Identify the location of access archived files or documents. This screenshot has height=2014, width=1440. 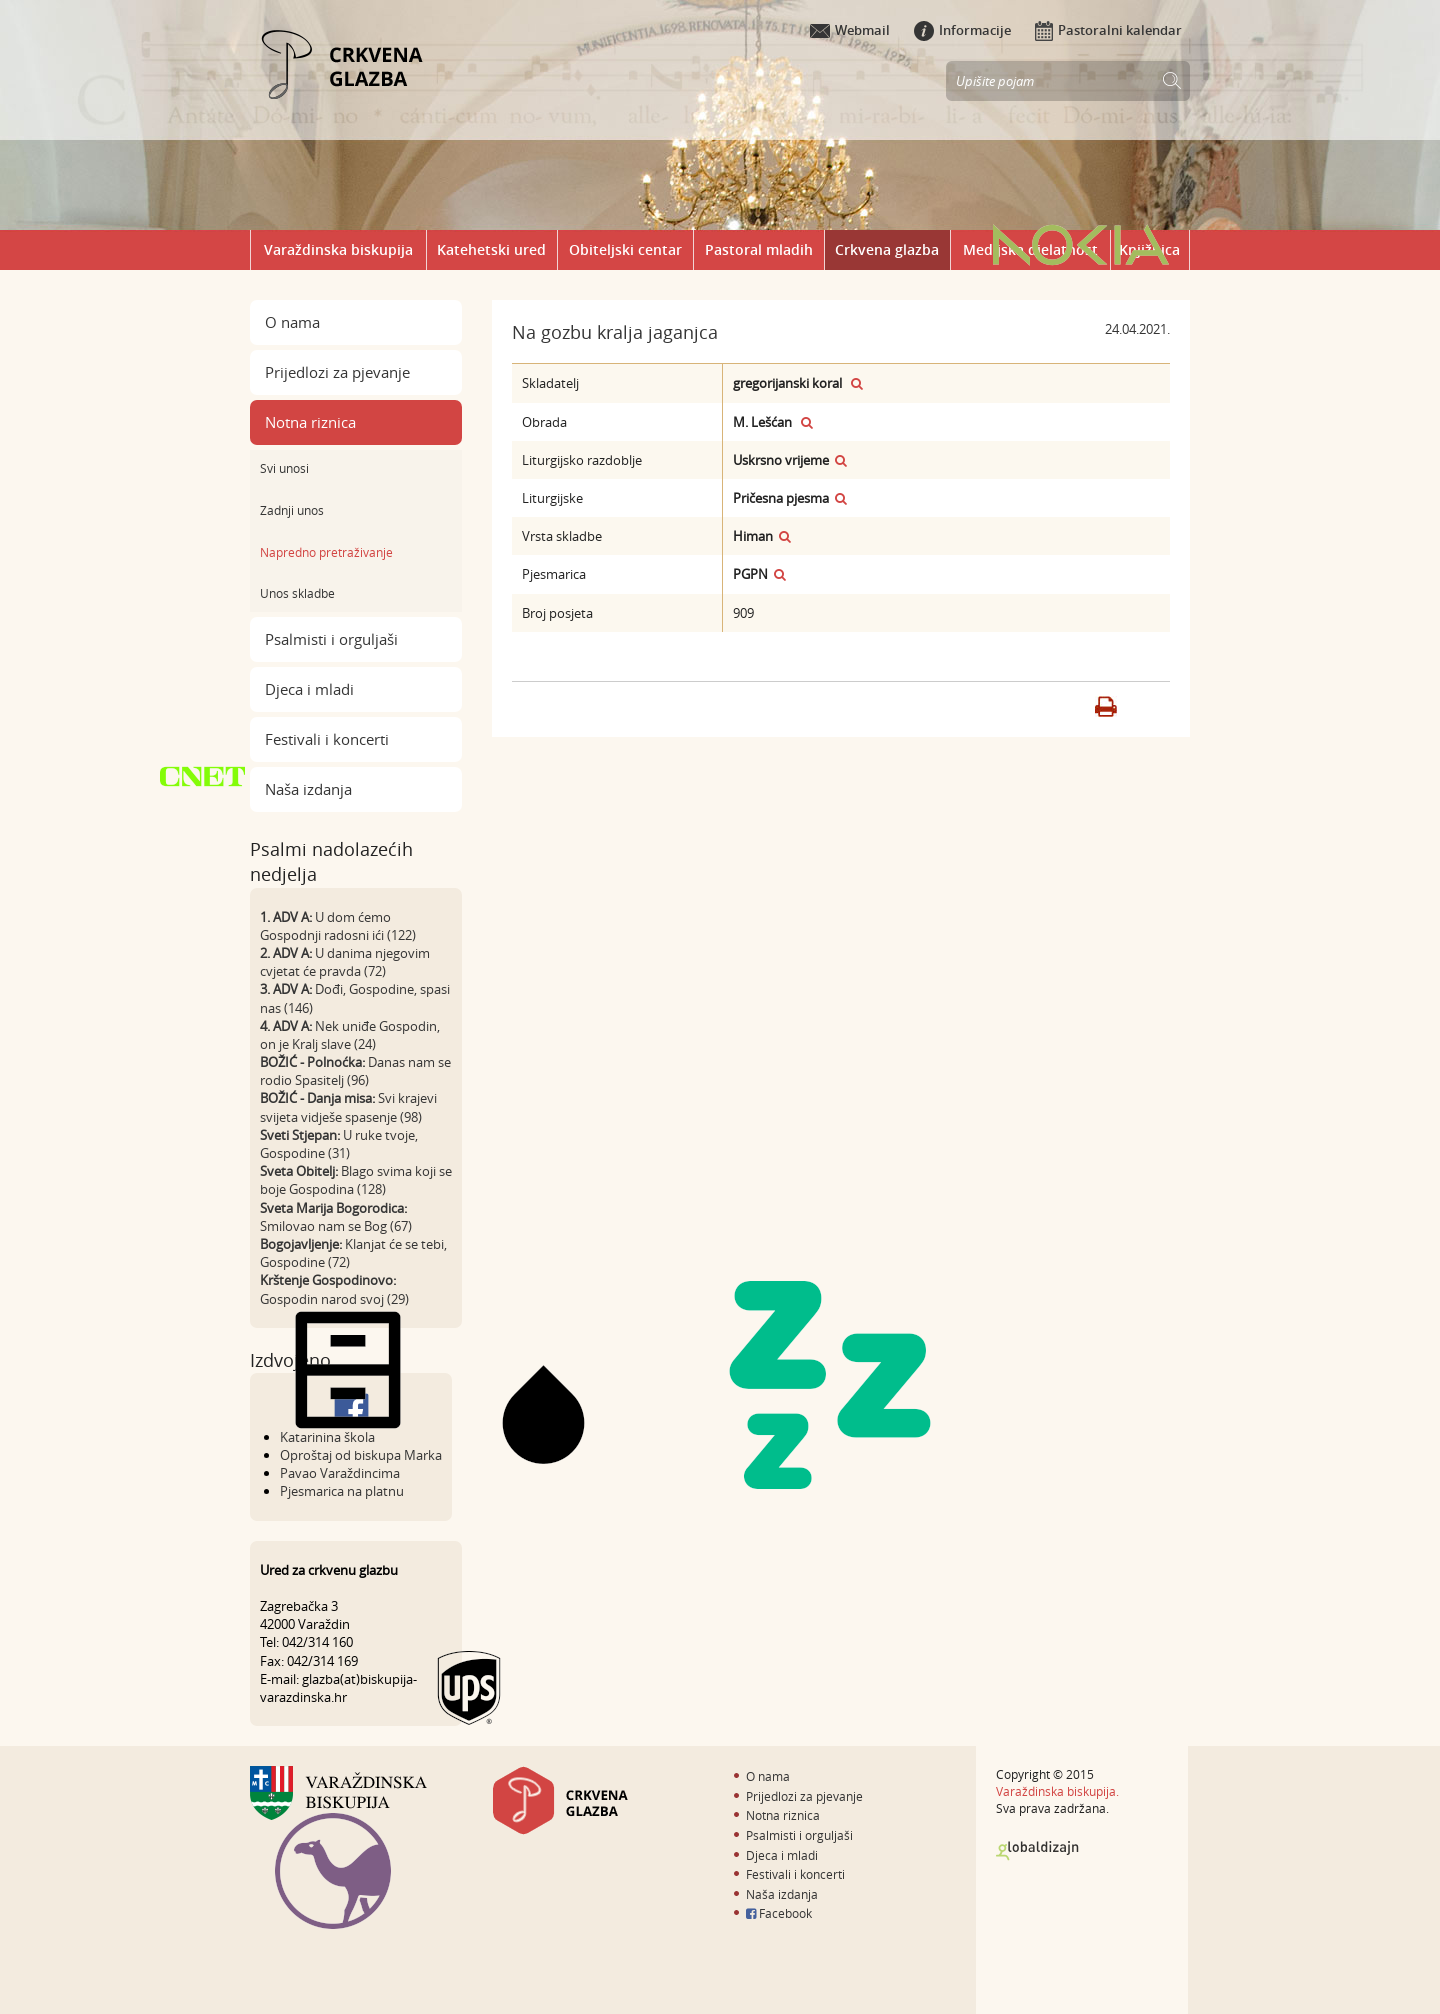
(348, 1370).